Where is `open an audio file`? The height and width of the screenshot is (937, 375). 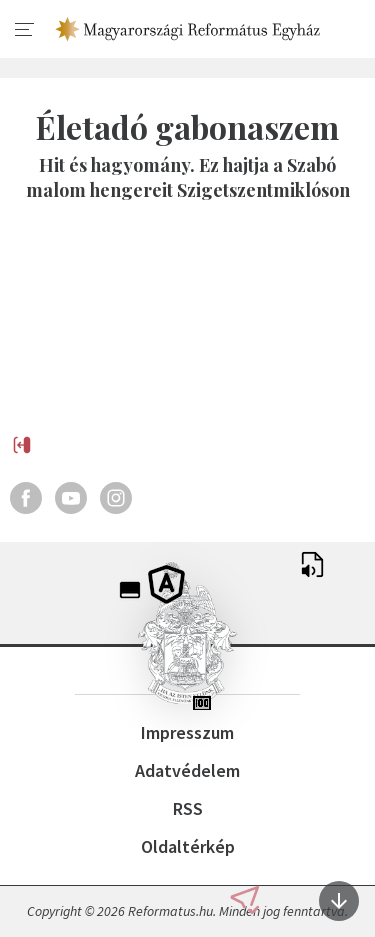
open an audio file is located at coordinates (312, 564).